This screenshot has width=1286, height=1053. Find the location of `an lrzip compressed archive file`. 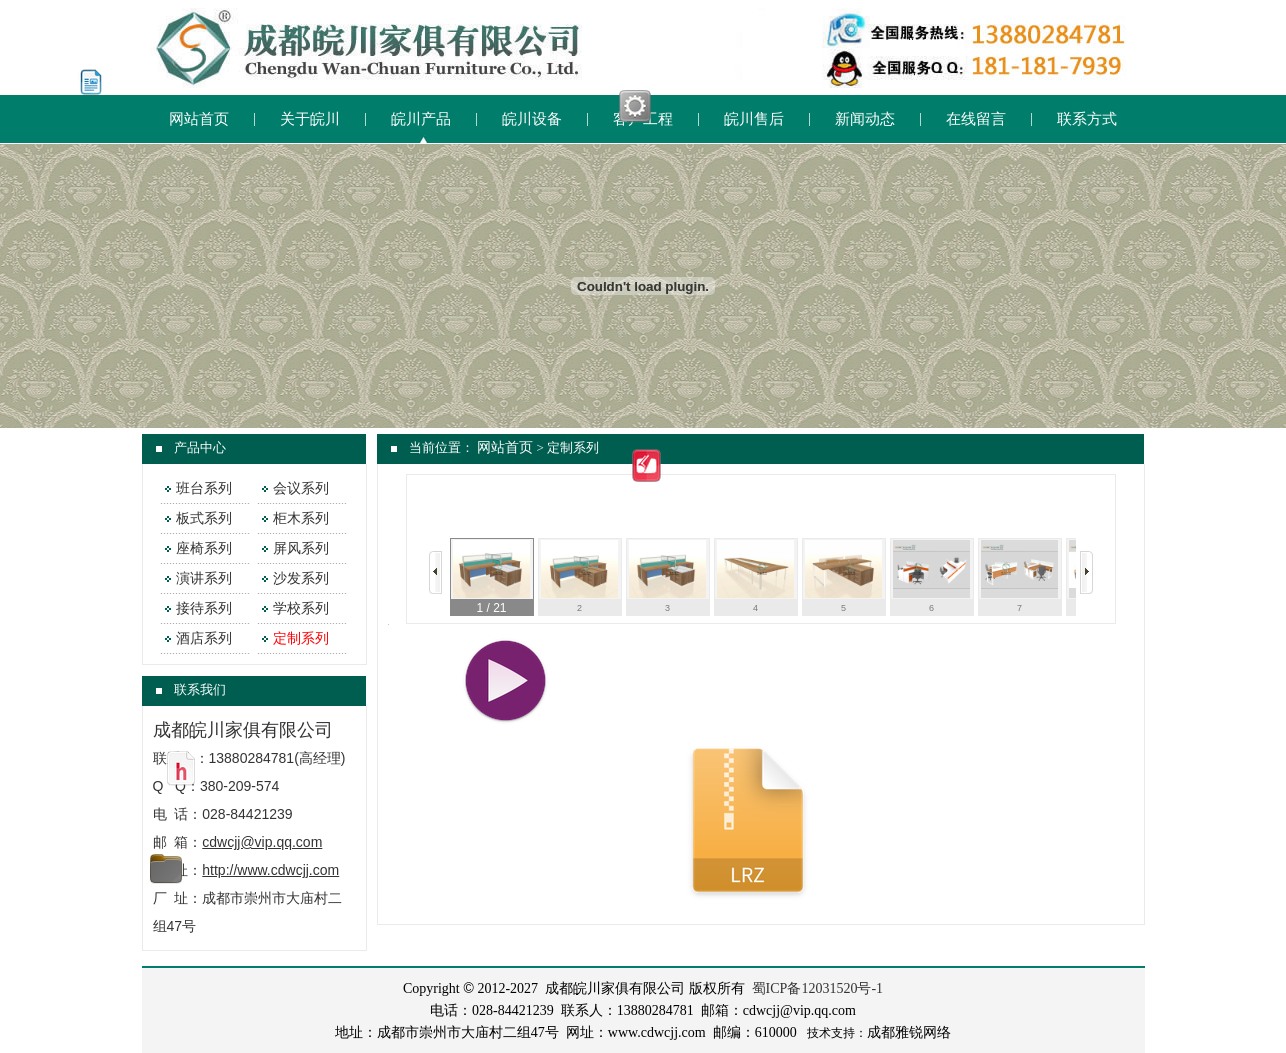

an lrzip compressed archive file is located at coordinates (748, 823).